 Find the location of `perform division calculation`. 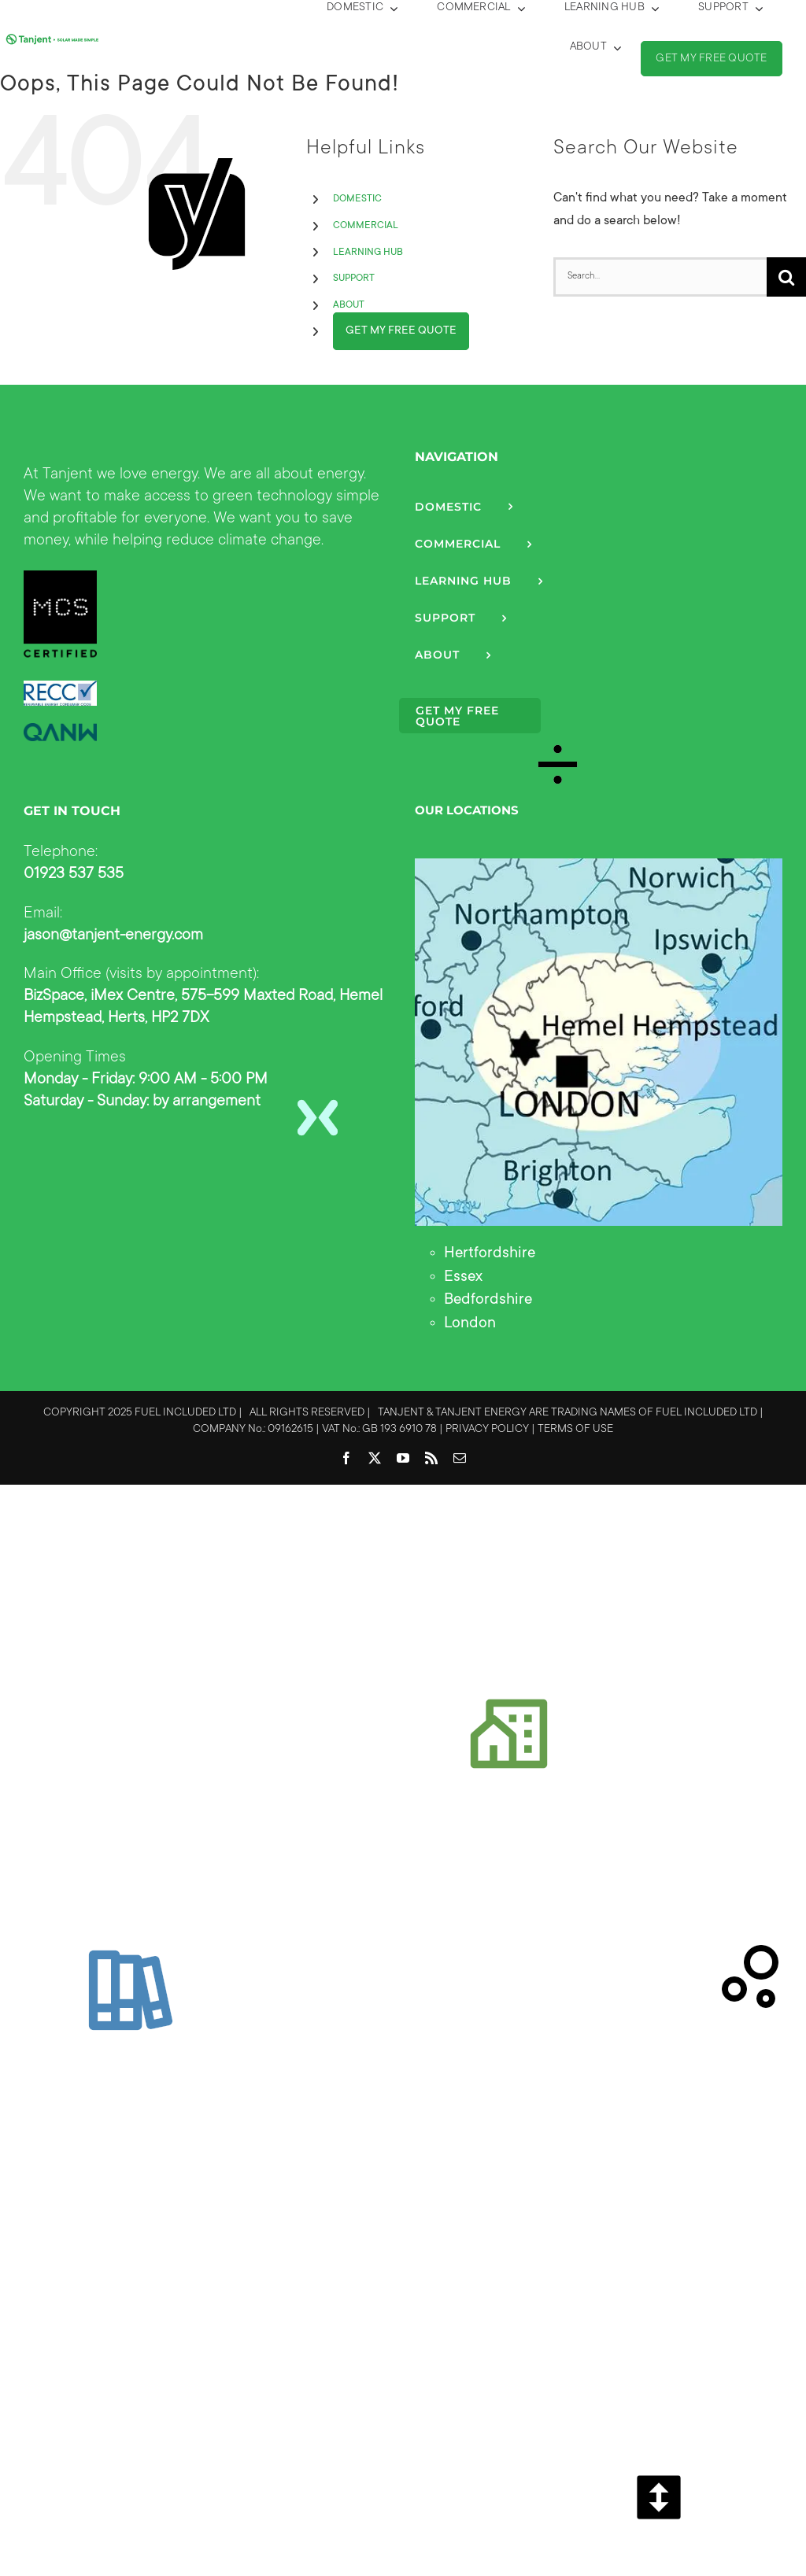

perform division calculation is located at coordinates (557, 764).